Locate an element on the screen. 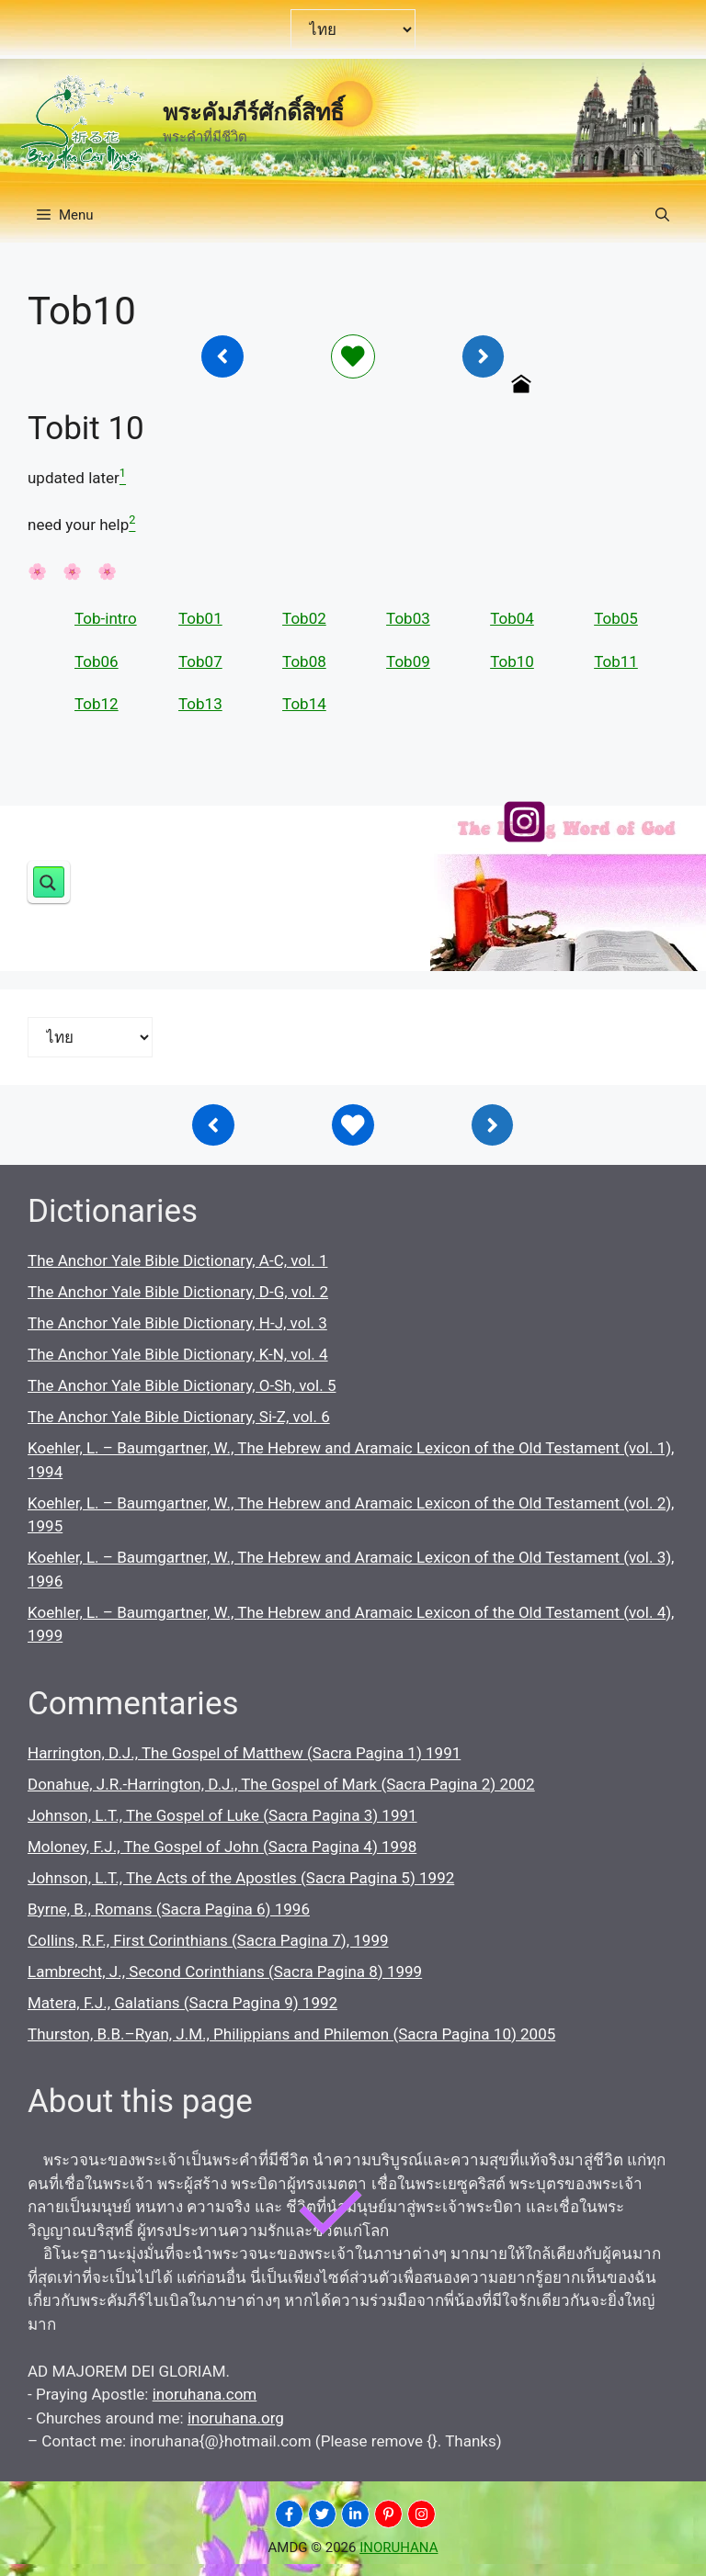 The height and width of the screenshot is (2576, 706). open Instagram app is located at coordinates (524, 821).